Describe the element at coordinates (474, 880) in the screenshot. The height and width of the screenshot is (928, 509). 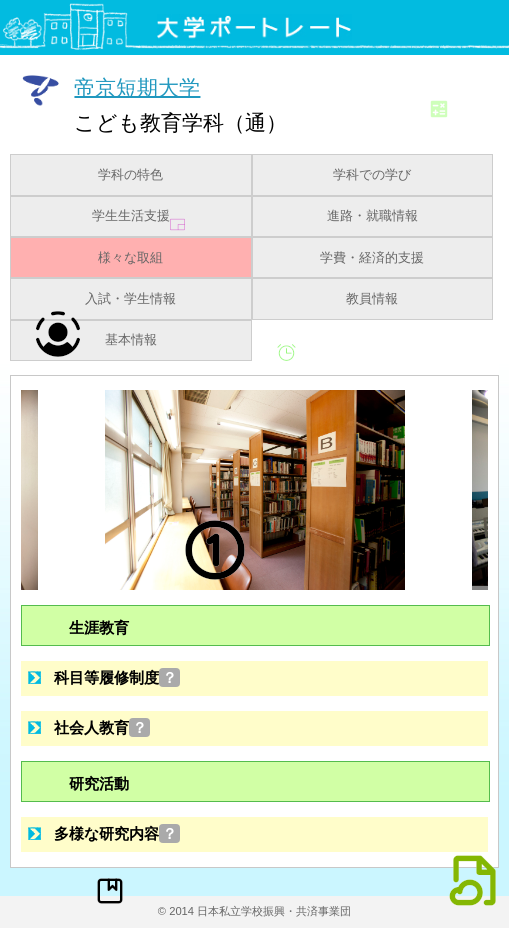
I see `access cloud-stored files` at that location.